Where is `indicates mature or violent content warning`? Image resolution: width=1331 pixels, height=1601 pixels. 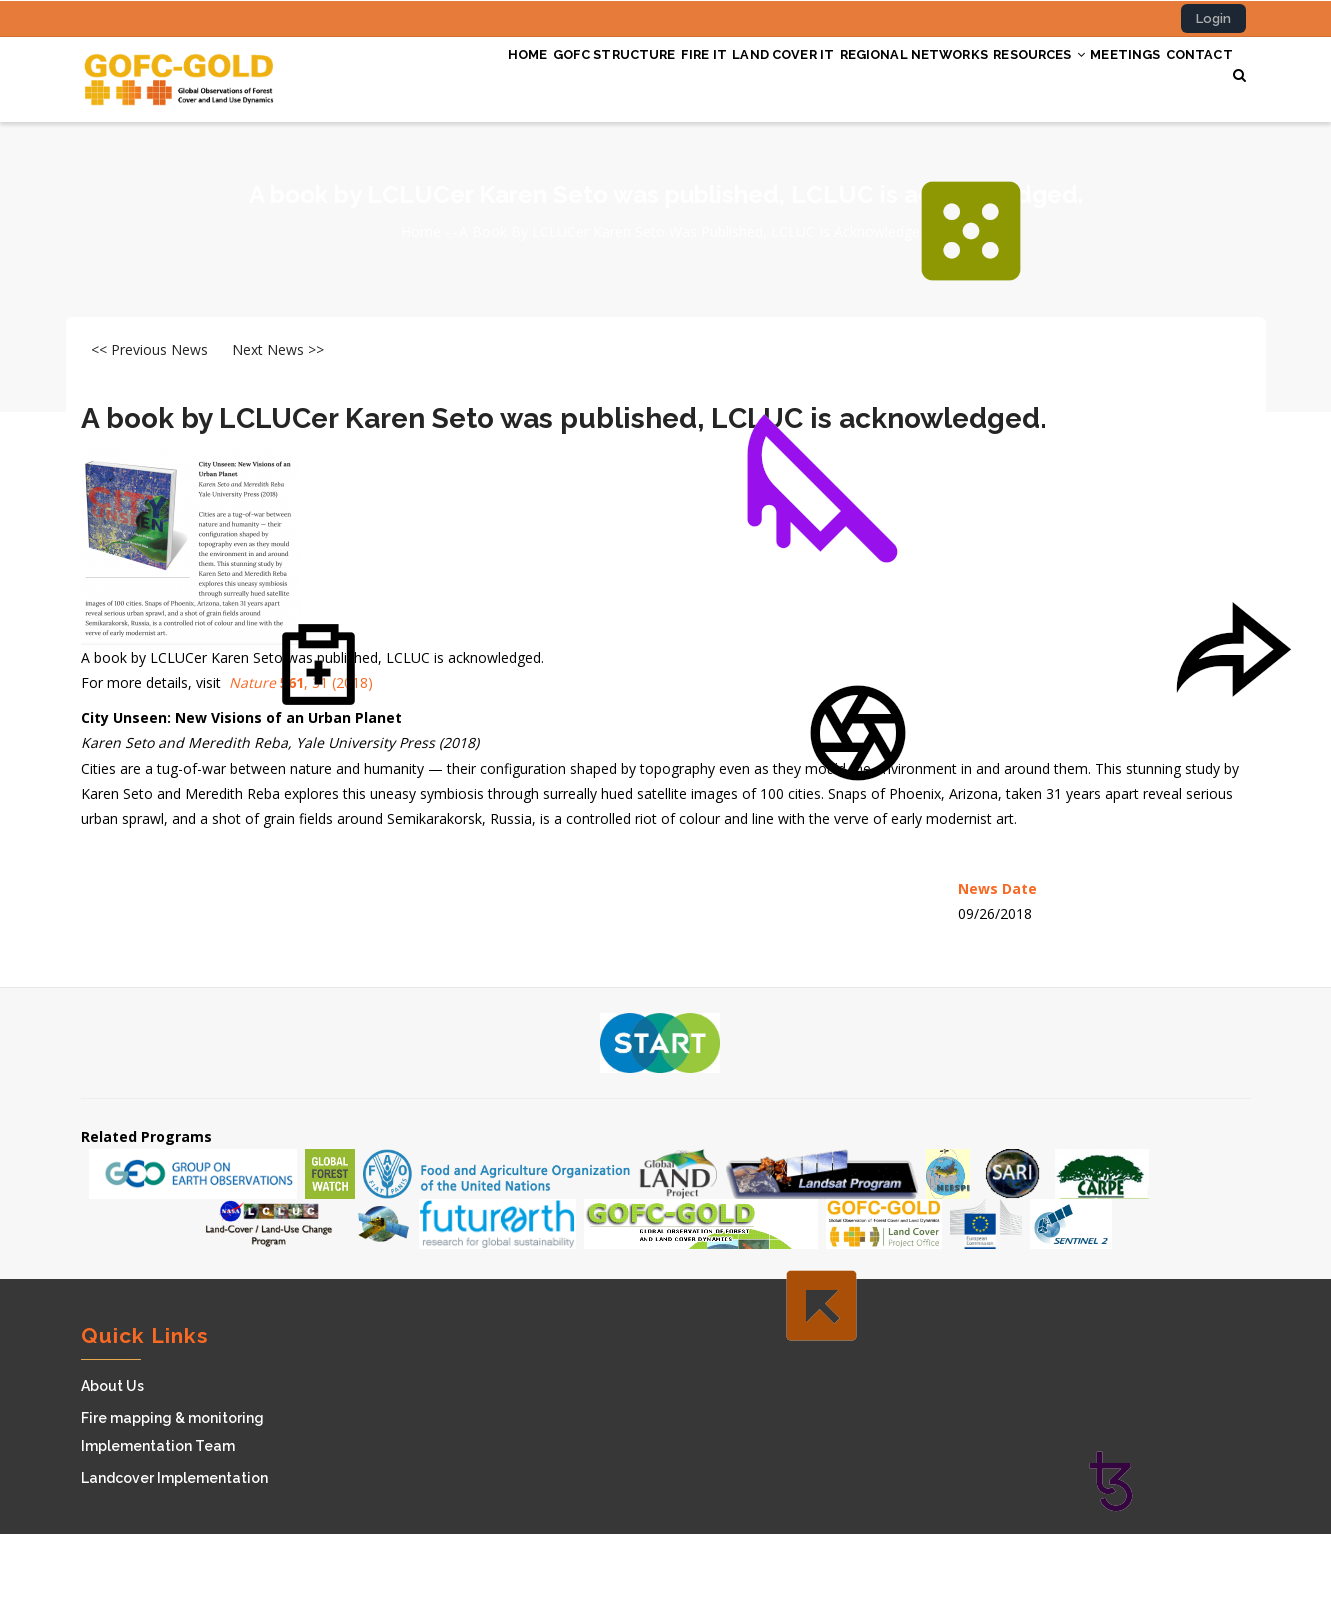 indicates mature or violent content warning is located at coordinates (819, 490).